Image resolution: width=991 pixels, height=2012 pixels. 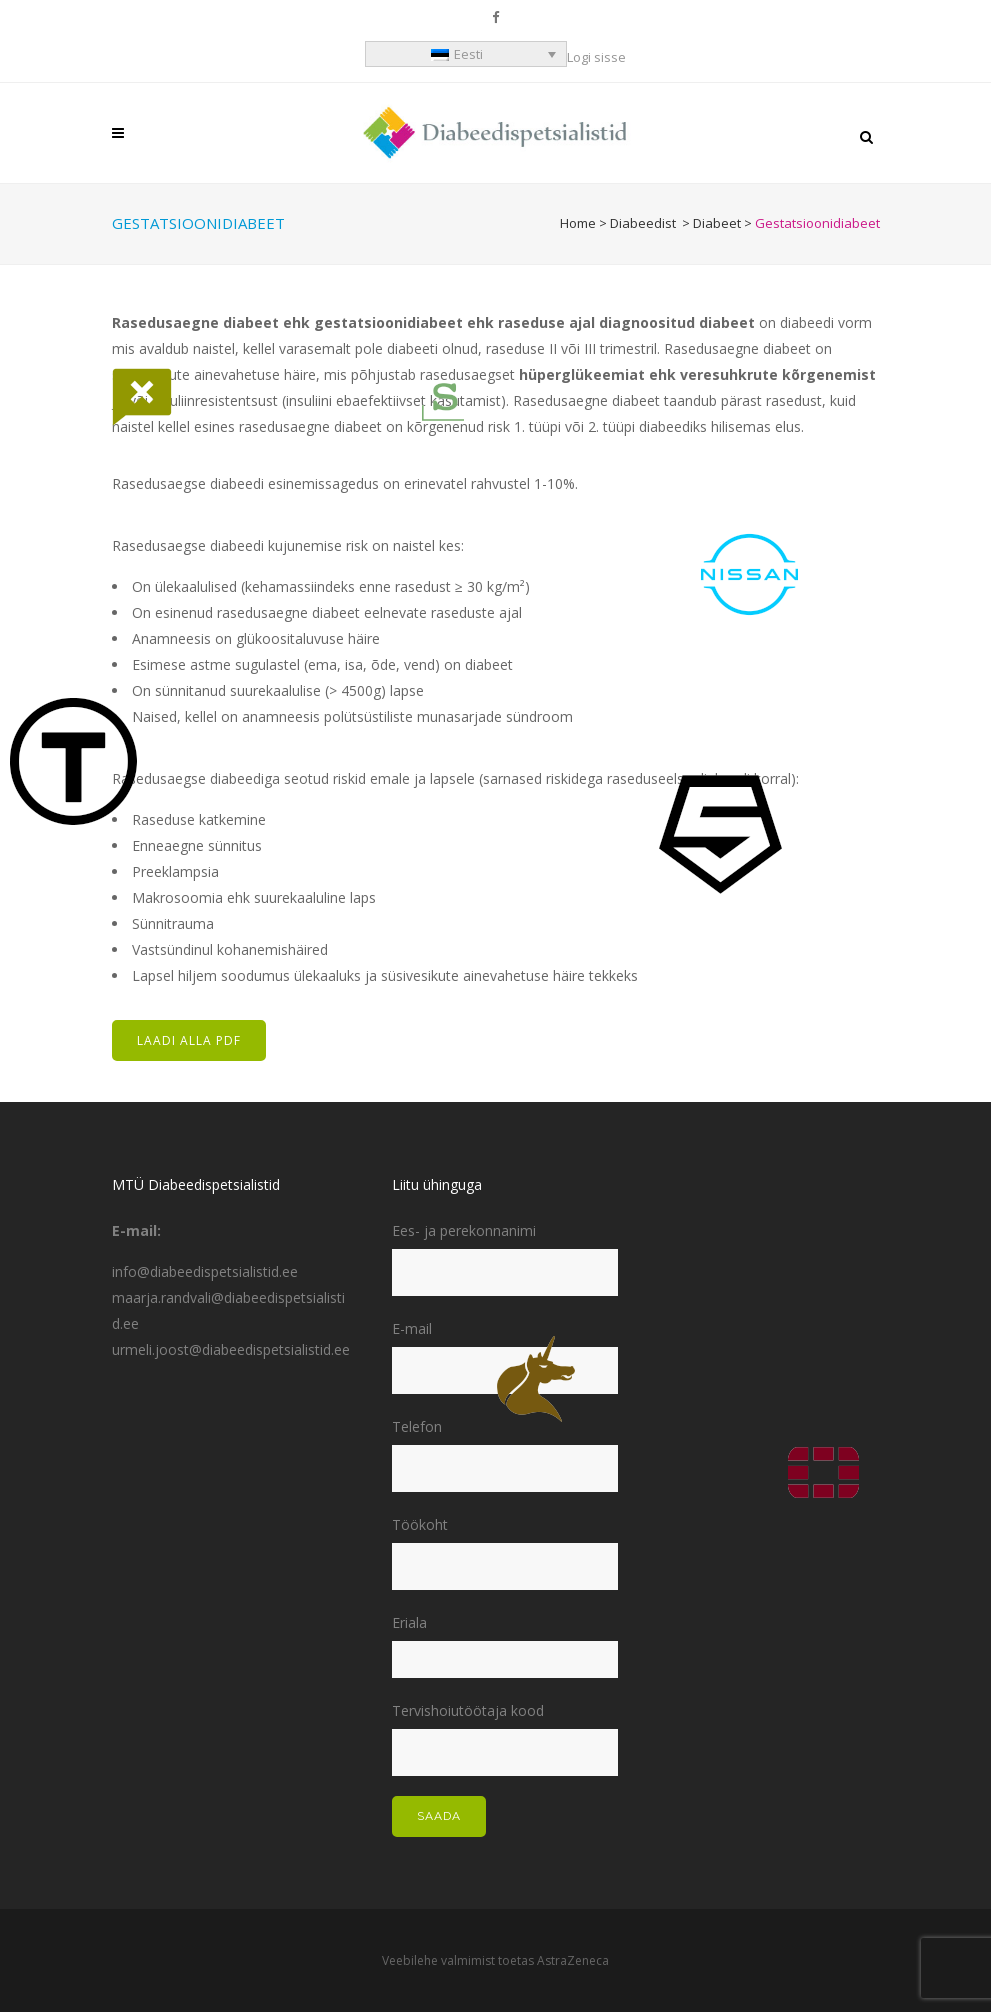 What do you see at coordinates (142, 395) in the screenshot?
I see `delete a conversation` at bounding box center [142, 395].